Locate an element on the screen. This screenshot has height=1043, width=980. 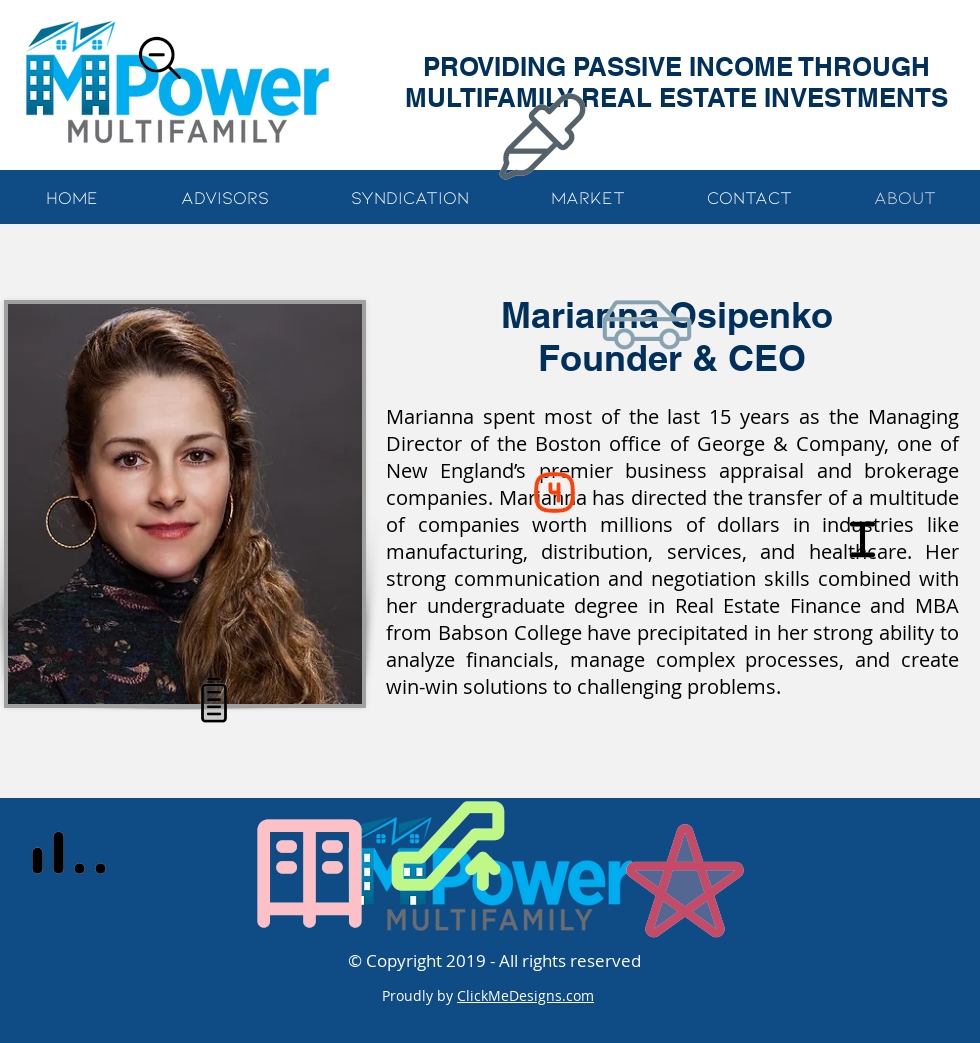
pick a color from the screen is located at coordinates (542, 136).